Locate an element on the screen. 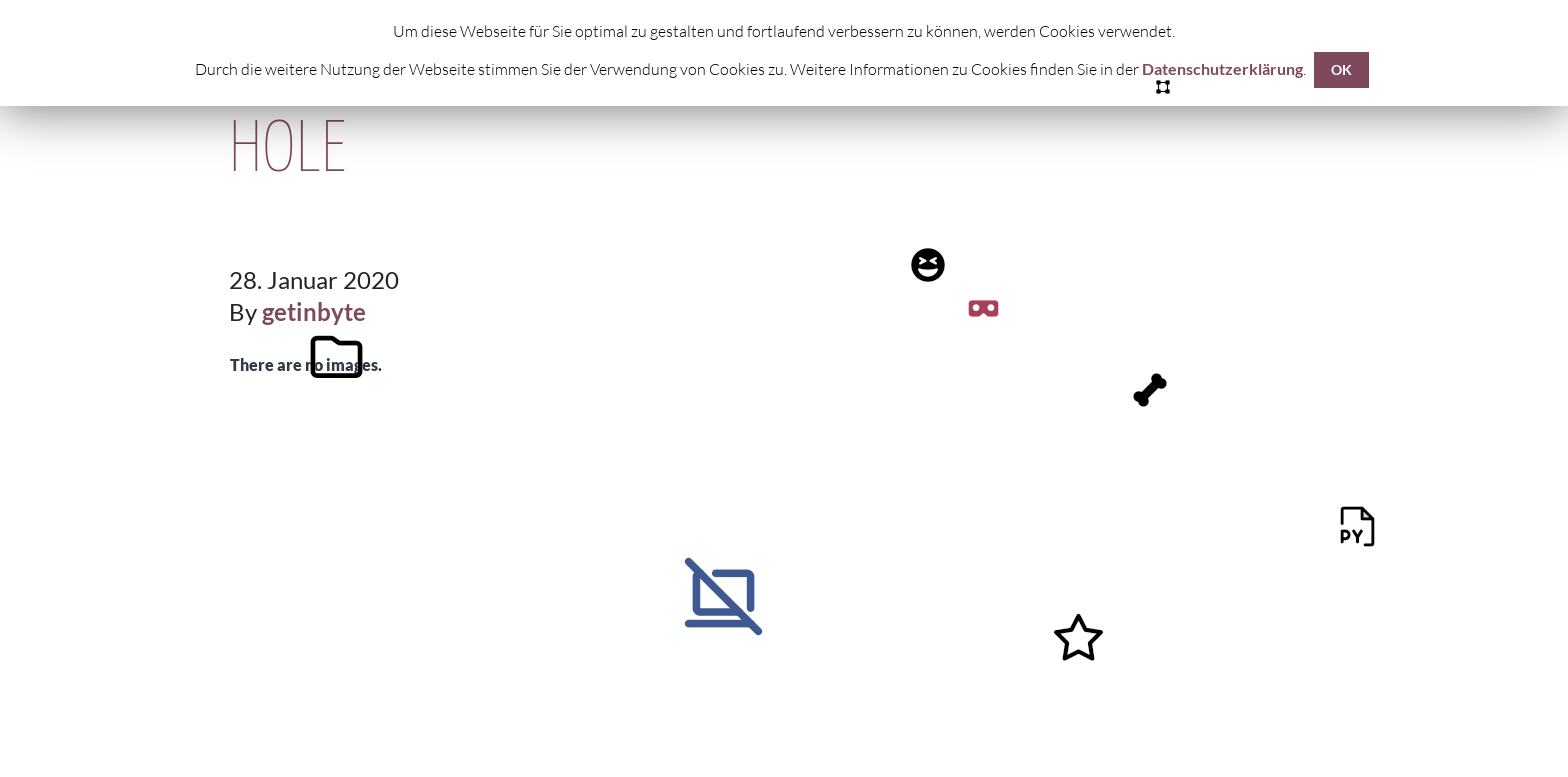 The width and height of the screenshot is (1568, 777). laptop device is offline or disconnected is located at coordinates (723, 596).